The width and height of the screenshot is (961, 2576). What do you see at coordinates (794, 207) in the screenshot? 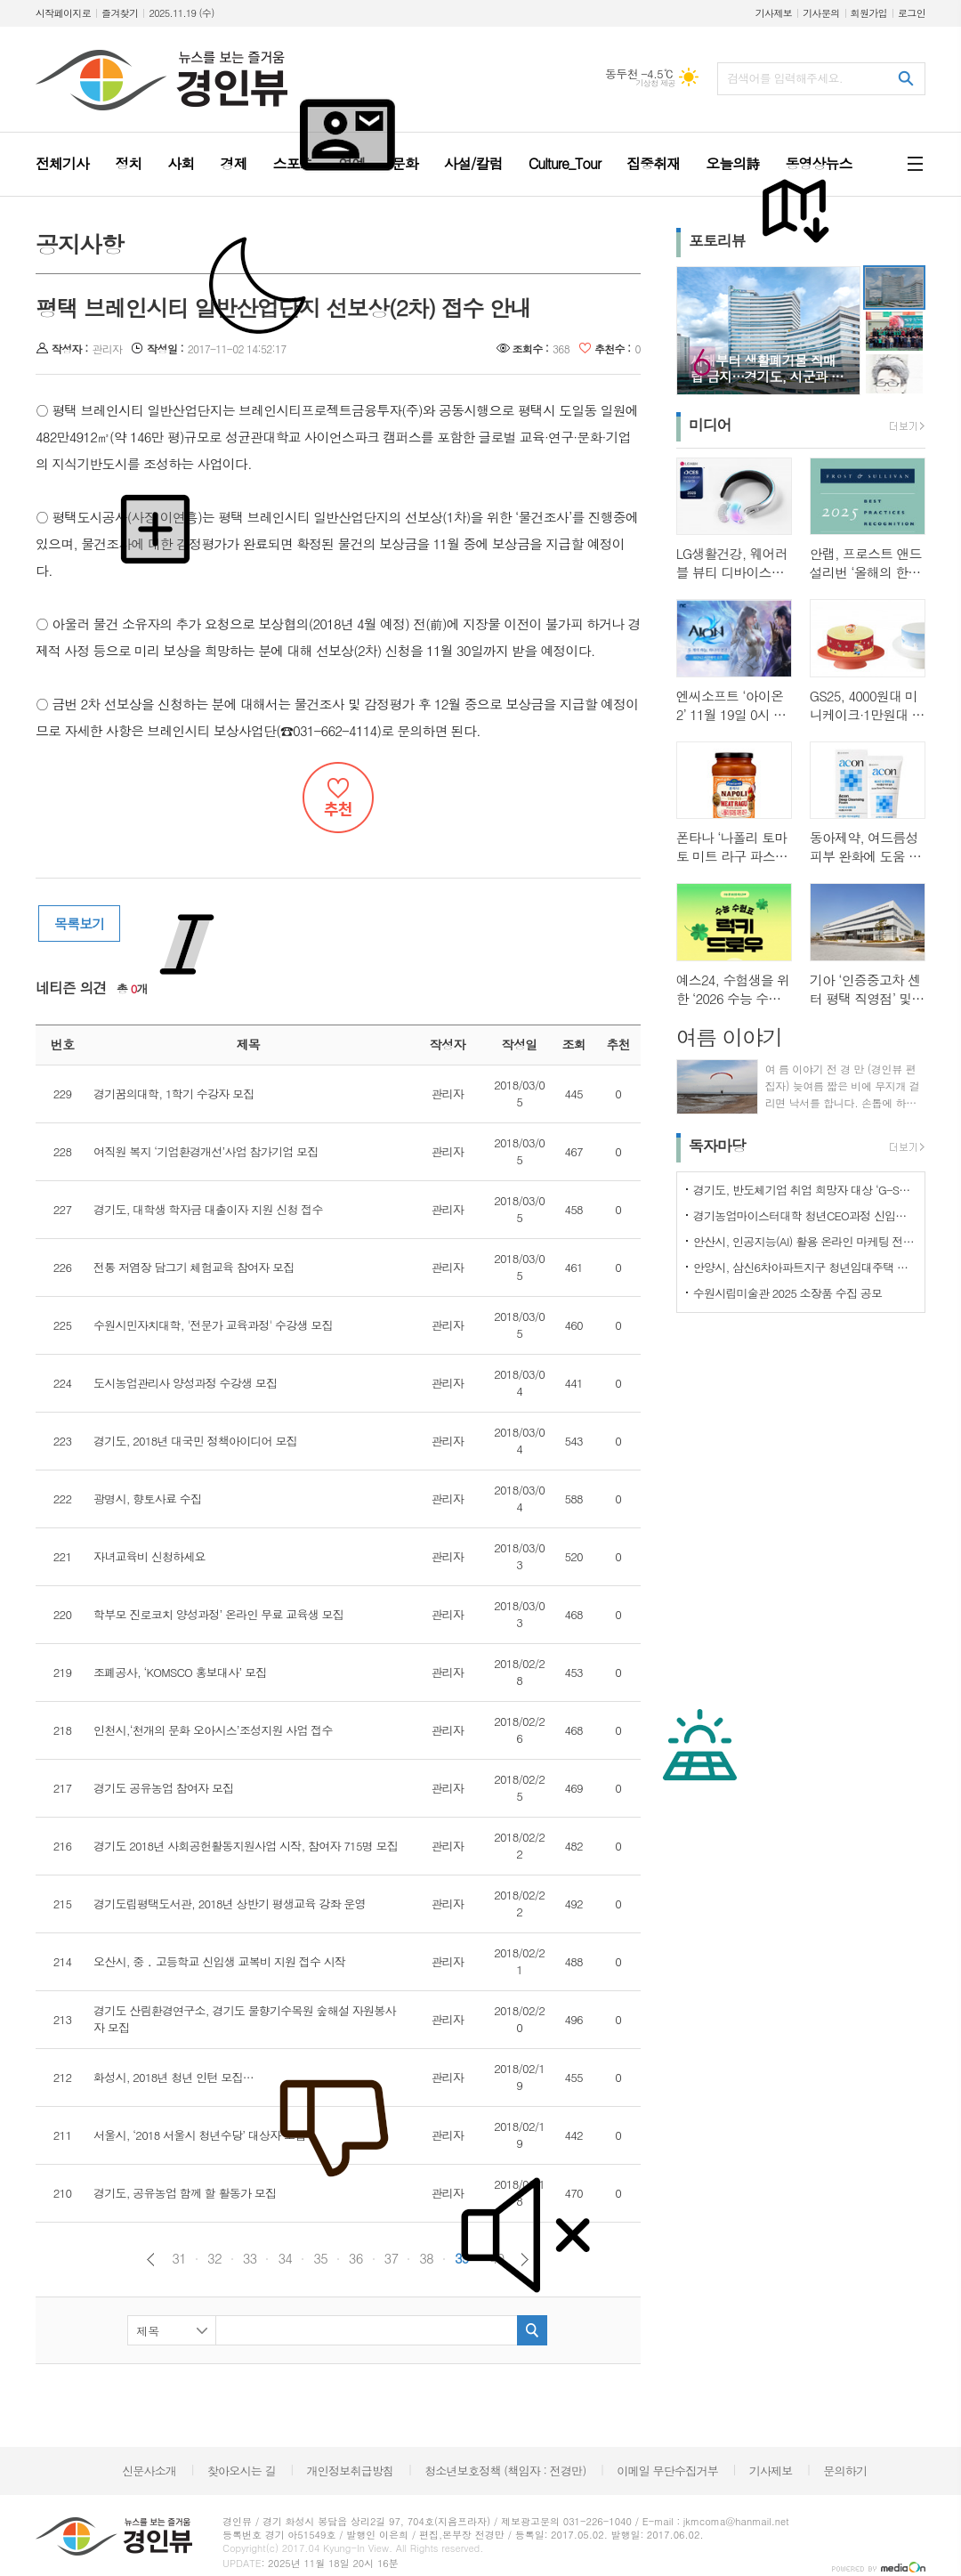
I see `download map for offline use` at bounding box center [794, 207].